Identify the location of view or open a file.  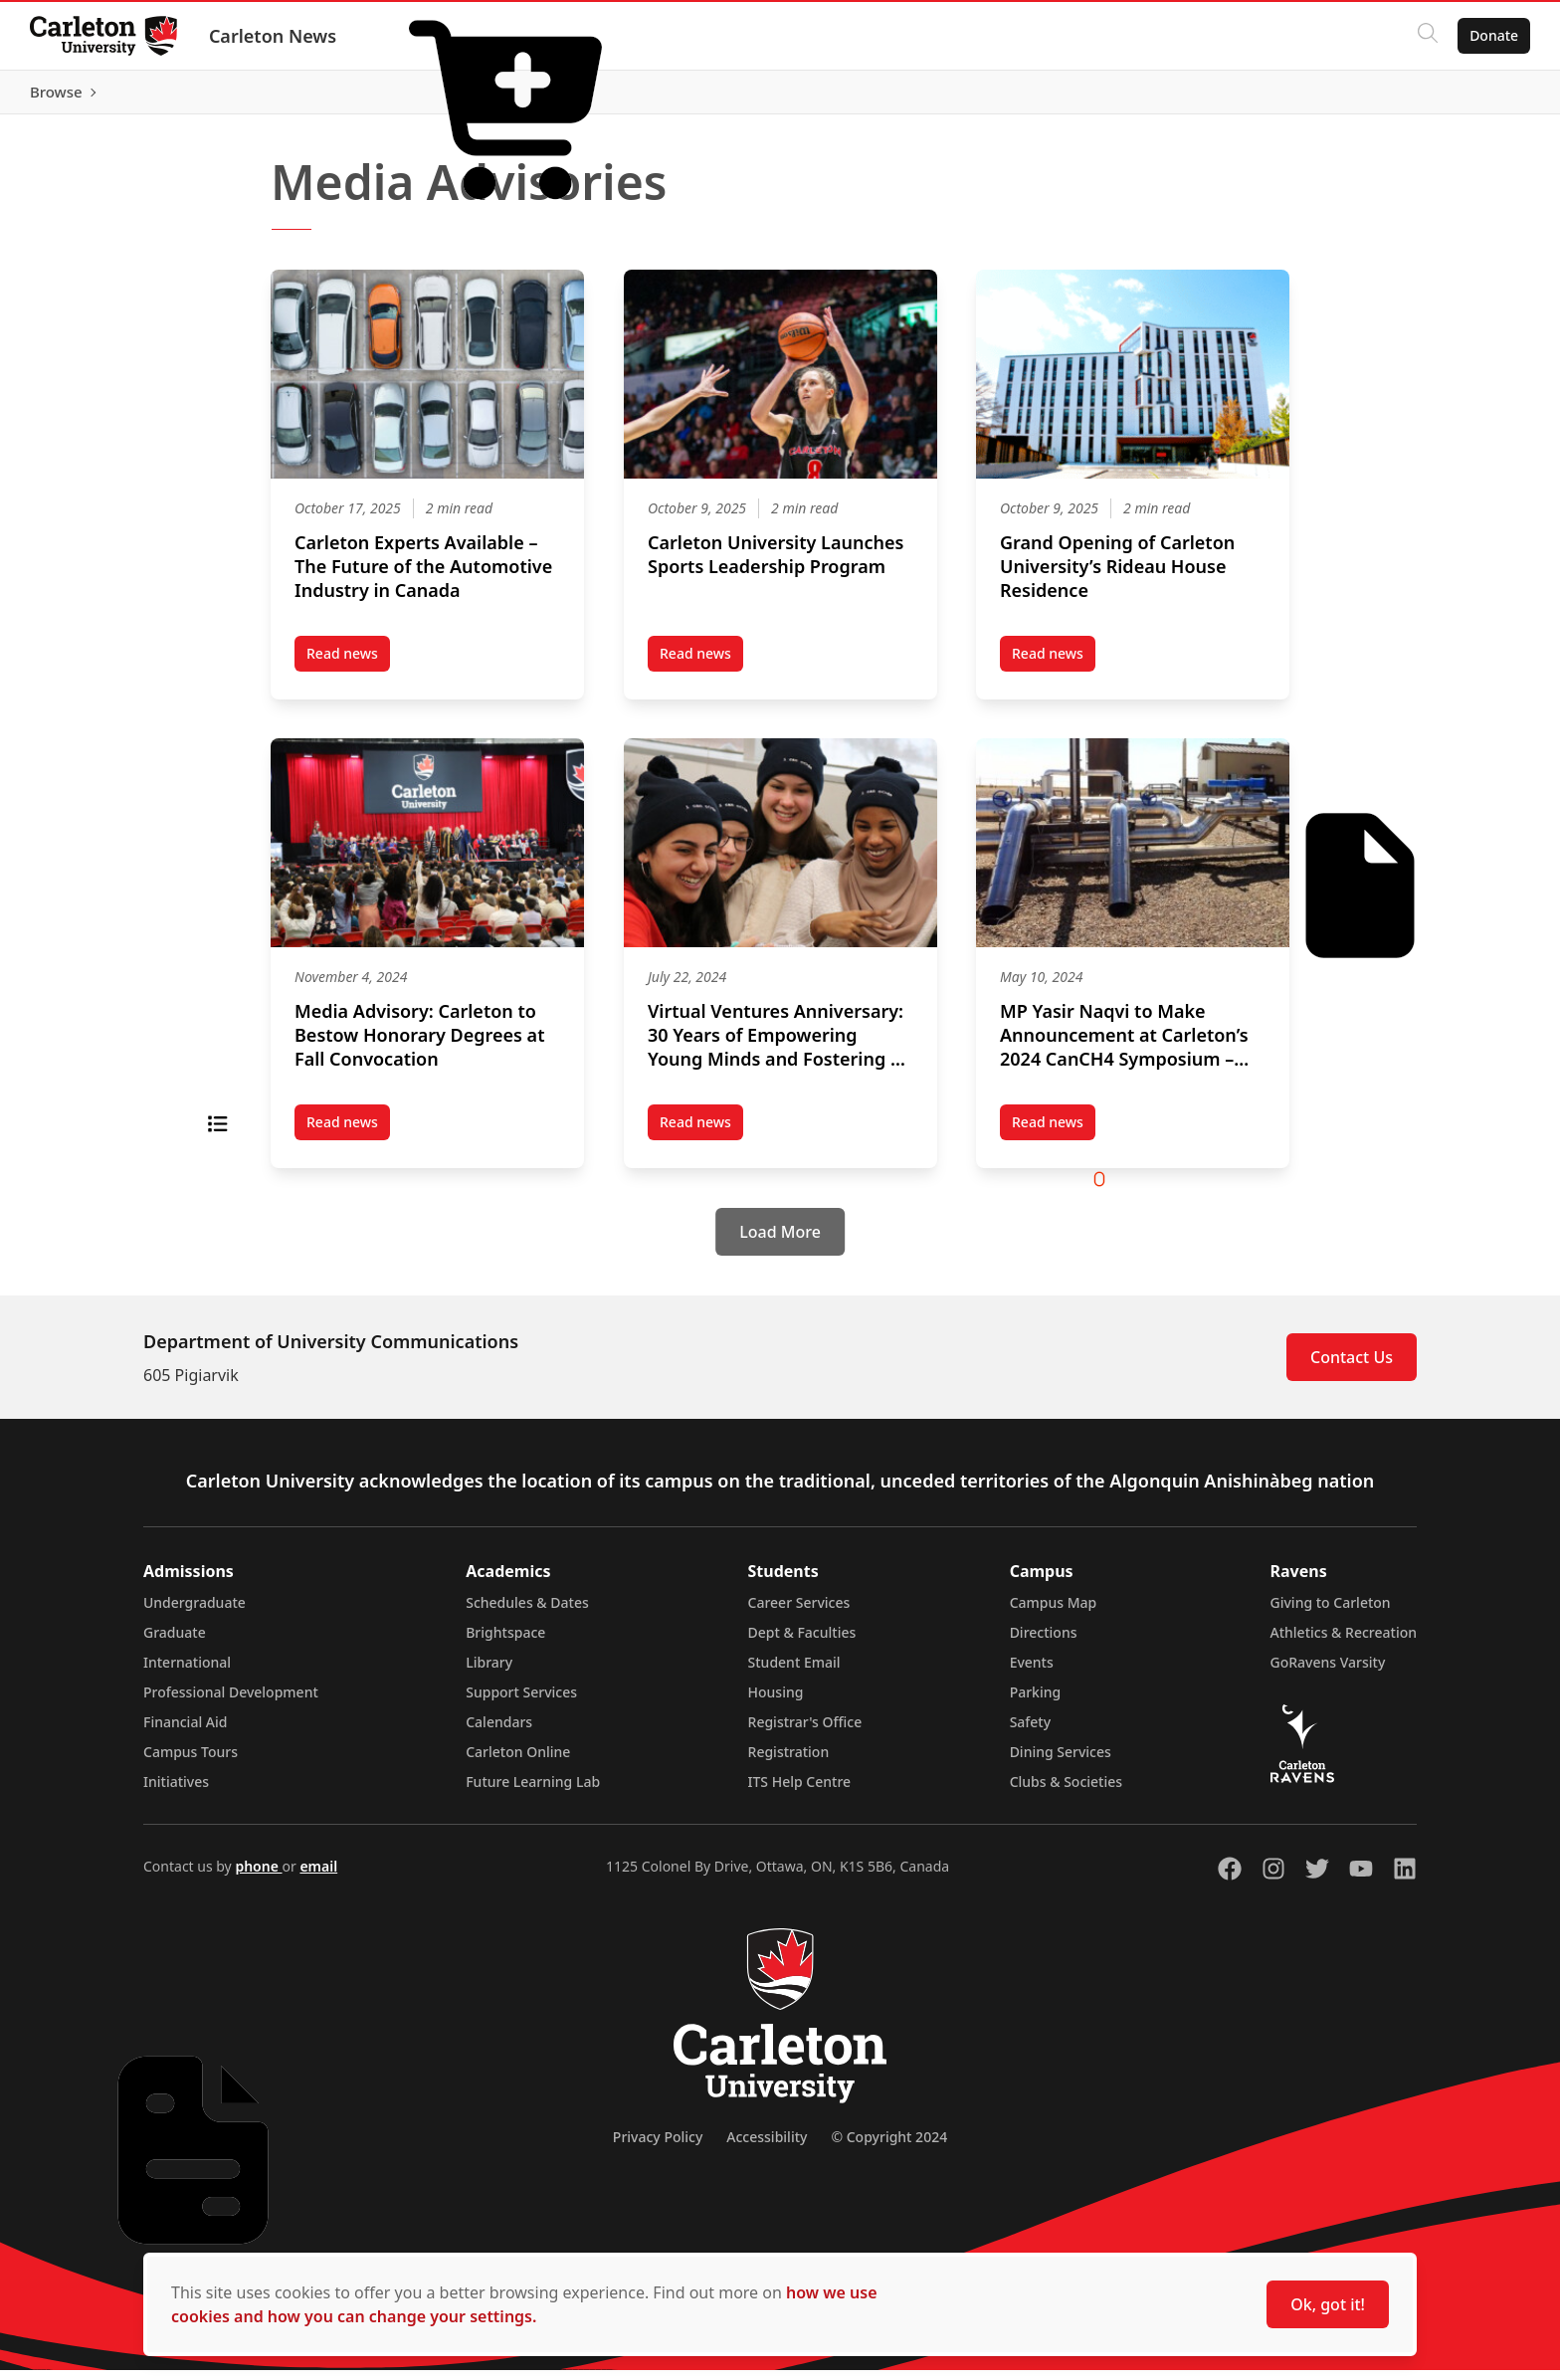
(1360, 886).